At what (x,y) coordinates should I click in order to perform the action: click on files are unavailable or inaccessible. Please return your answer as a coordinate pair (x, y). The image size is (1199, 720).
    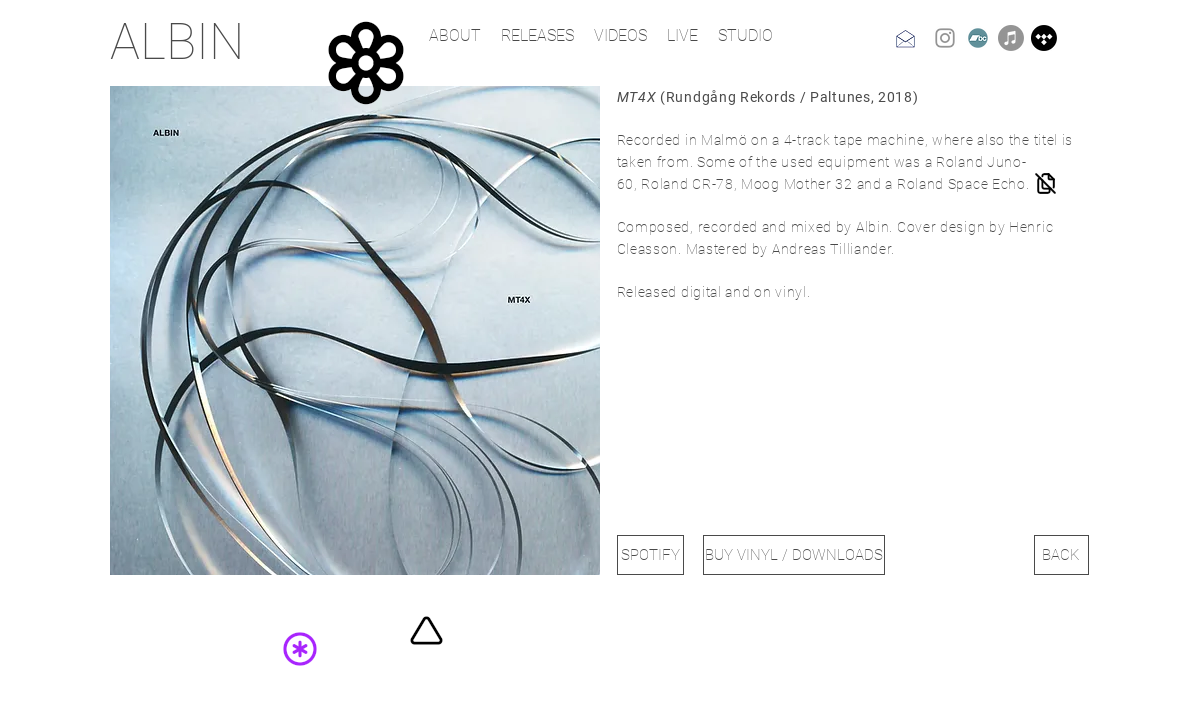
    Looking at the image, I should click on (1045, 183).